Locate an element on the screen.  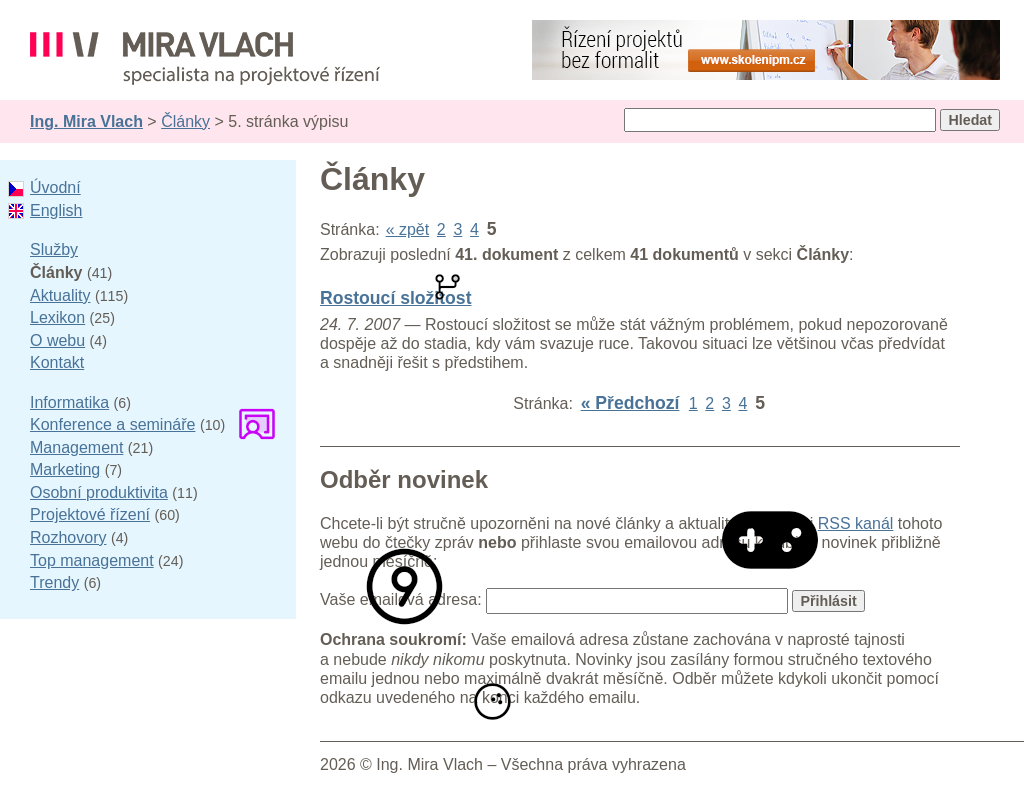
access games or gaming features is located at coordinates (770, 540).